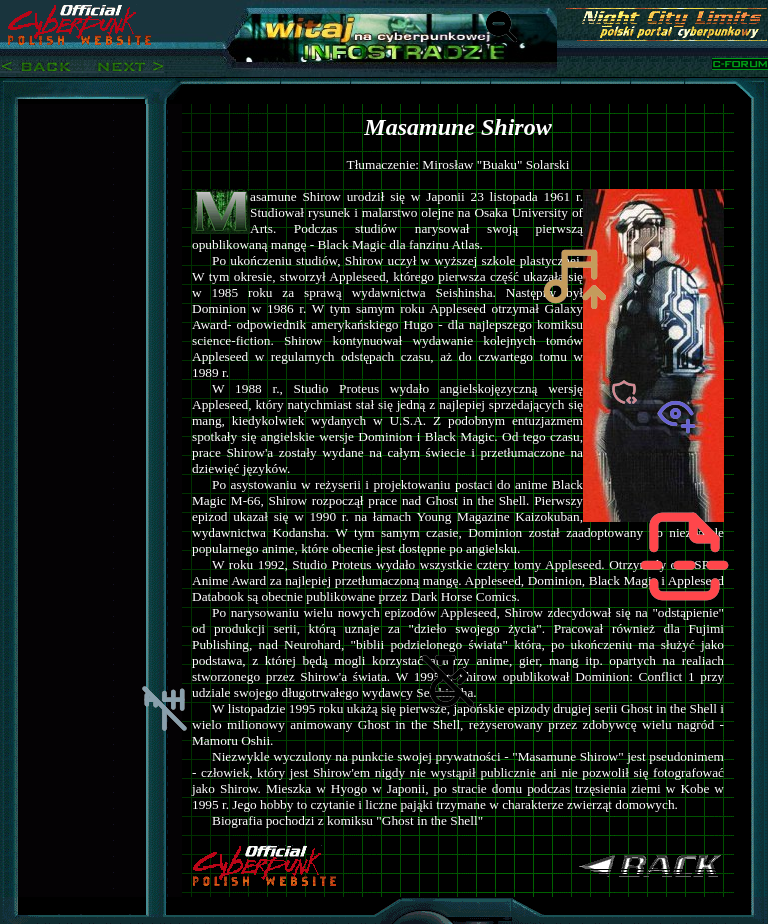 The image size is (768, 924). What do you see at coordinates (684, 556) in the screenshot?
I see `insert a page break in the document` at bounding box center [684, 556].